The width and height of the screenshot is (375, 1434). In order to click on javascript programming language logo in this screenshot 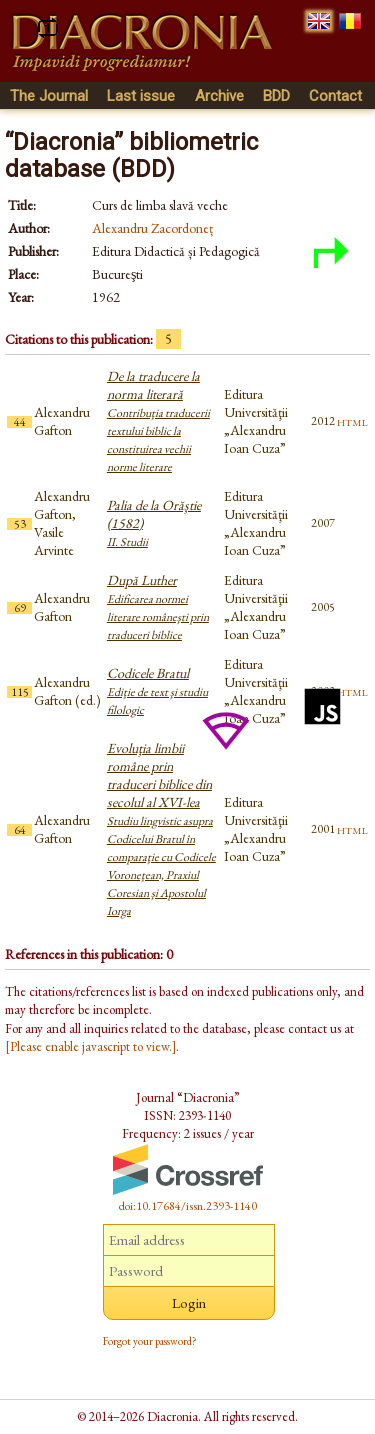, I will do `click(322, 706)`.